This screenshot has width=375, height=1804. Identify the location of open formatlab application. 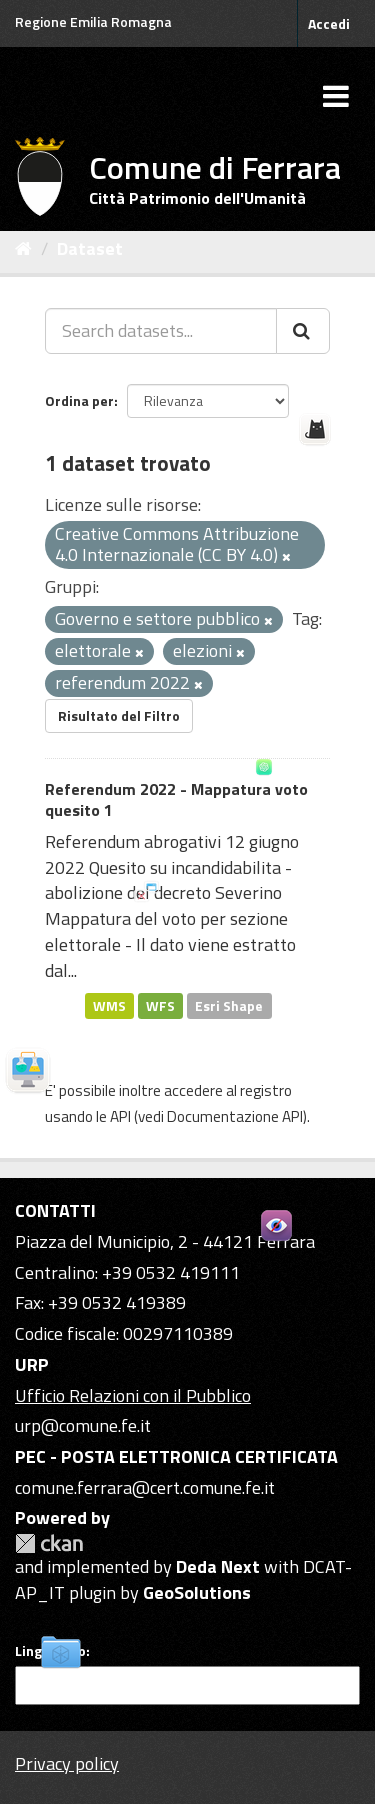
(28, 1070).